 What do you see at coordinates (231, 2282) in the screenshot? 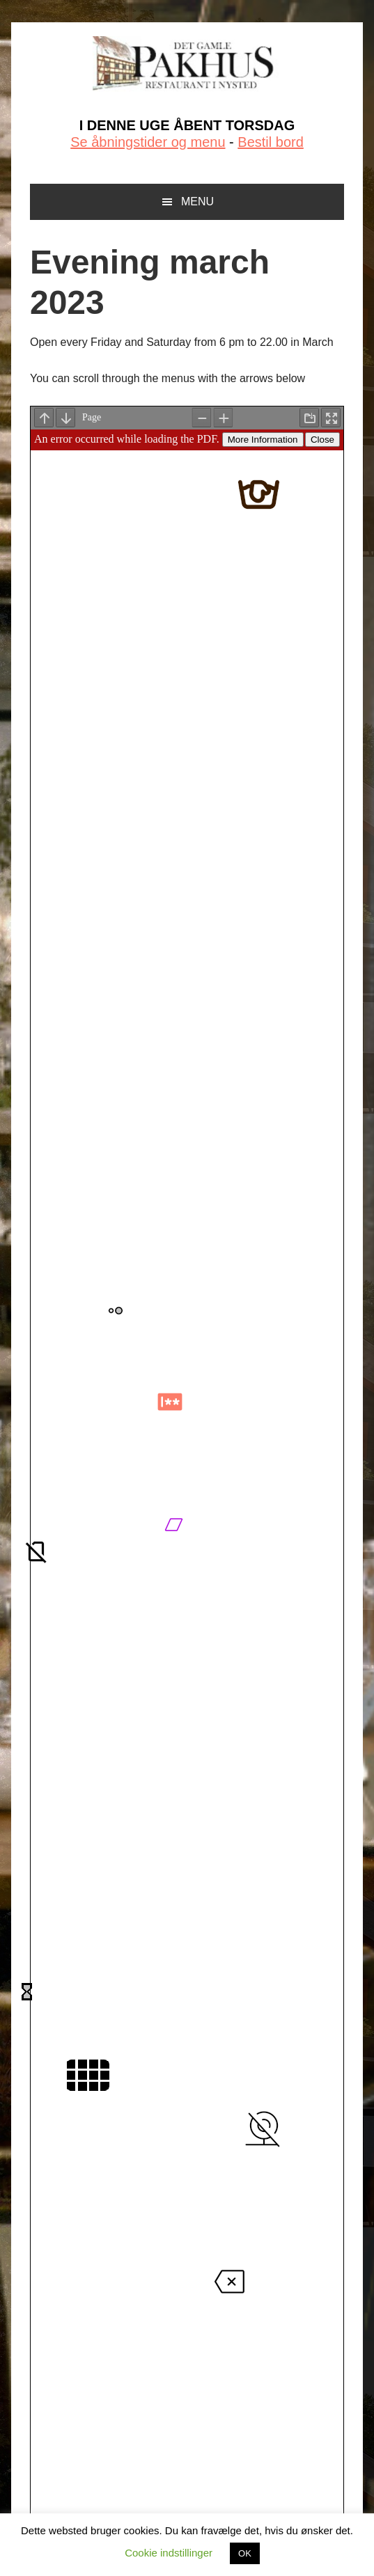
I see `delete the last character entered` at bounding box center [231, 2282].